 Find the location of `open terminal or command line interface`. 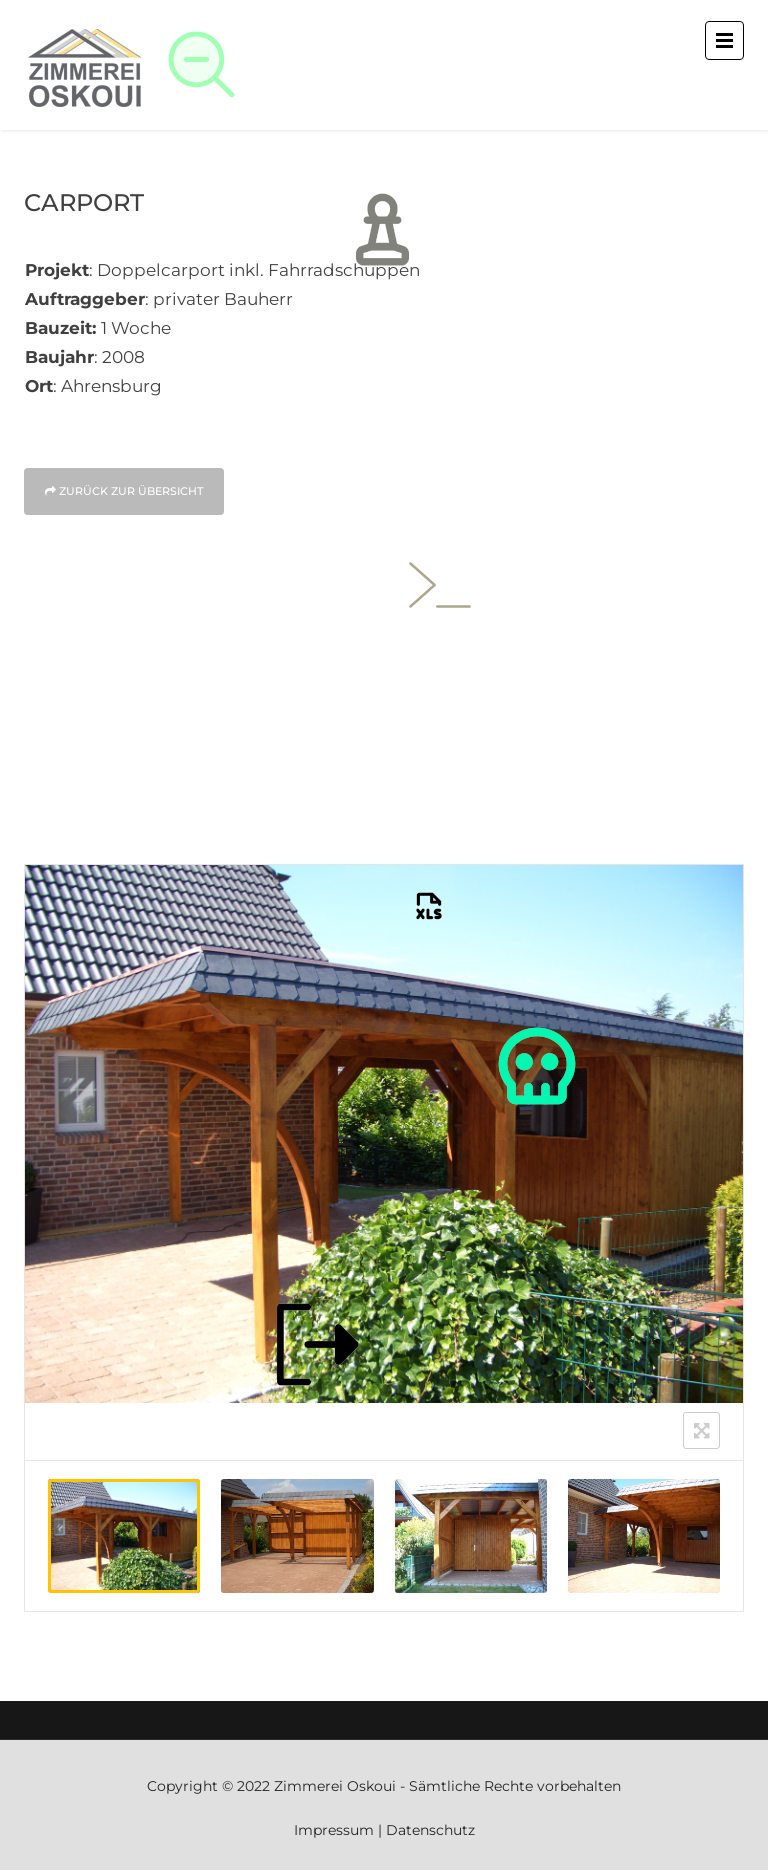

open terminal or command line interface is located at coordinates (440, 585).